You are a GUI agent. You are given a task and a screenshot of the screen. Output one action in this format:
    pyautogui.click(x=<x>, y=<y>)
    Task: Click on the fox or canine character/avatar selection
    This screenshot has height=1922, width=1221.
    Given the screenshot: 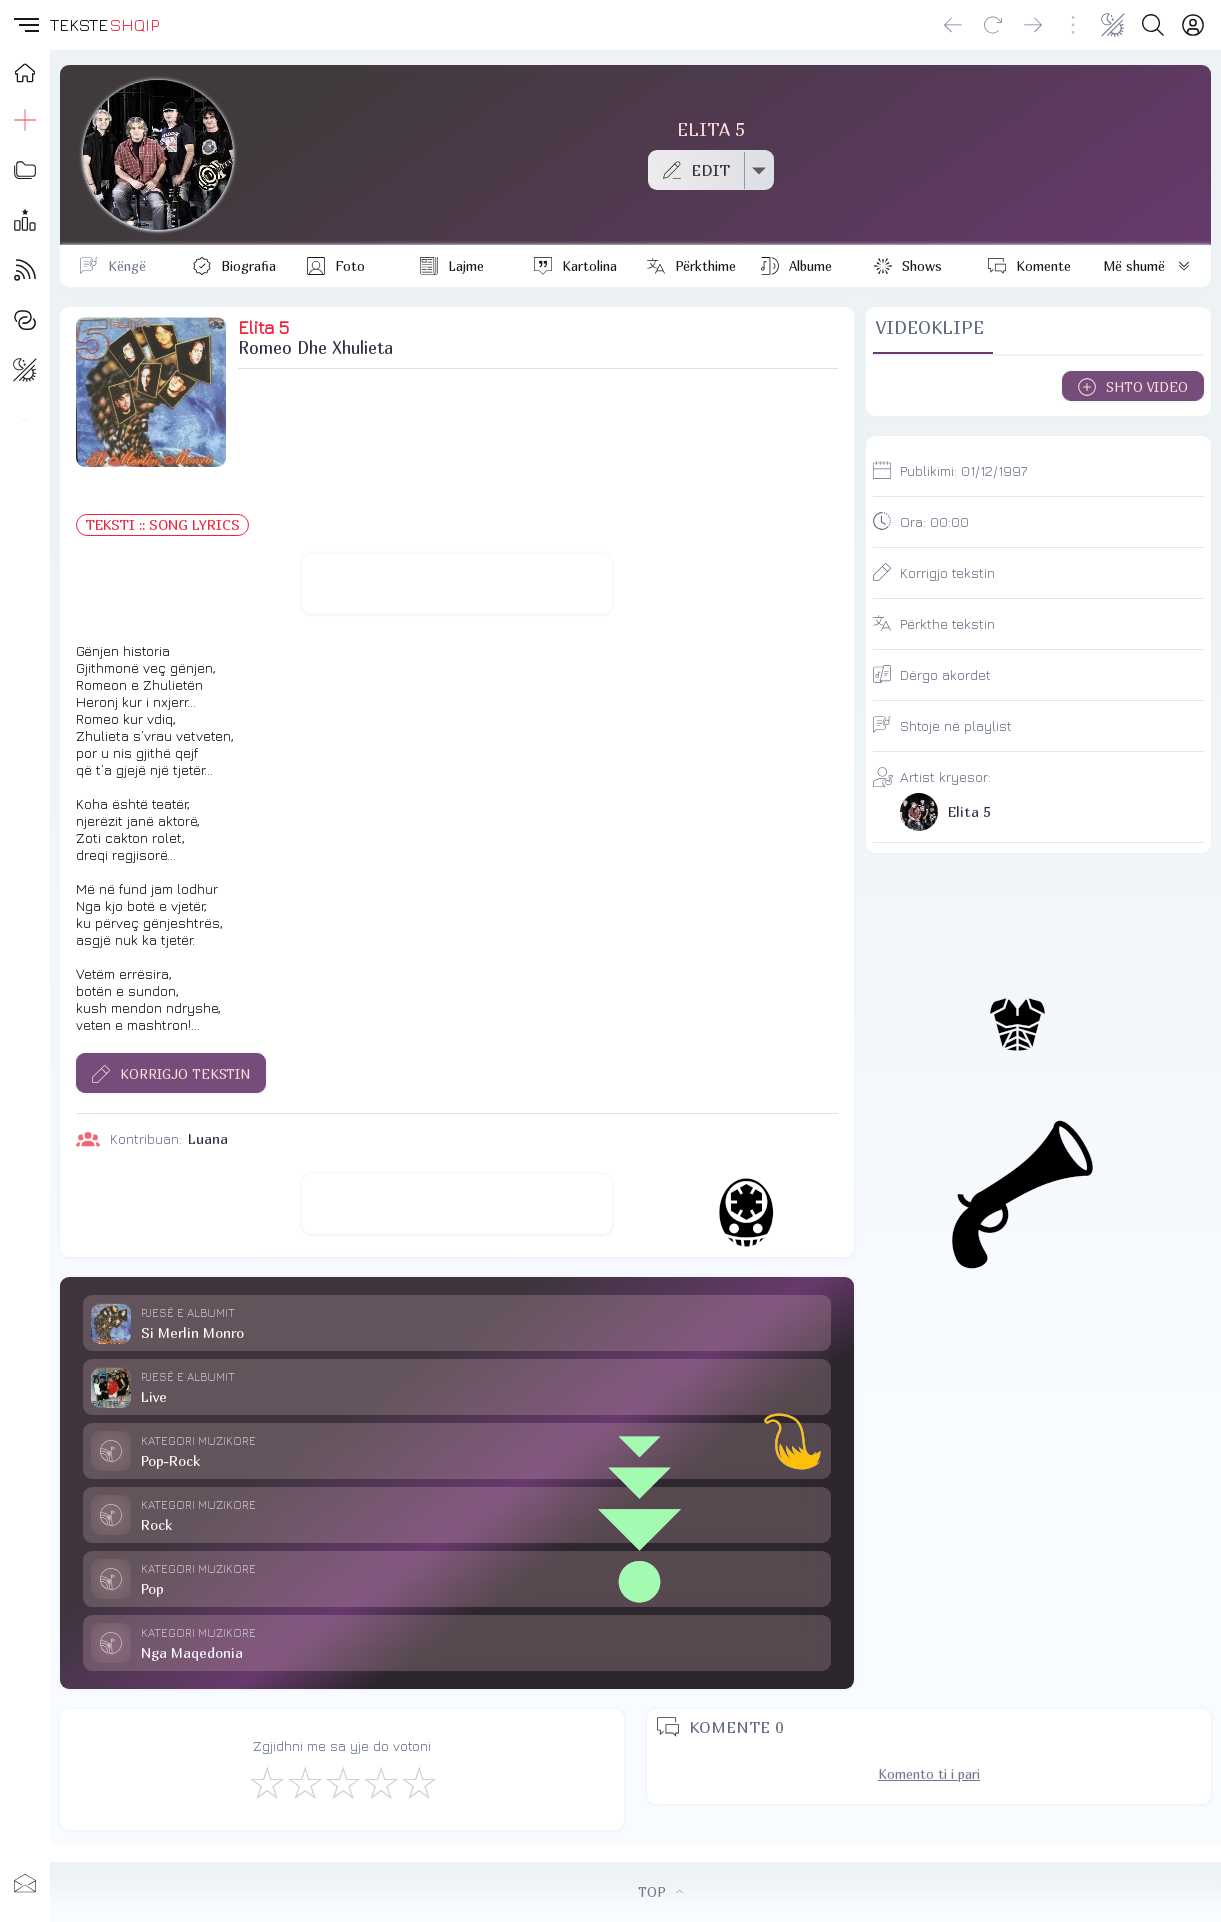 What is the action you would take?
    pyautogui.click(x=792, y=1441)
    